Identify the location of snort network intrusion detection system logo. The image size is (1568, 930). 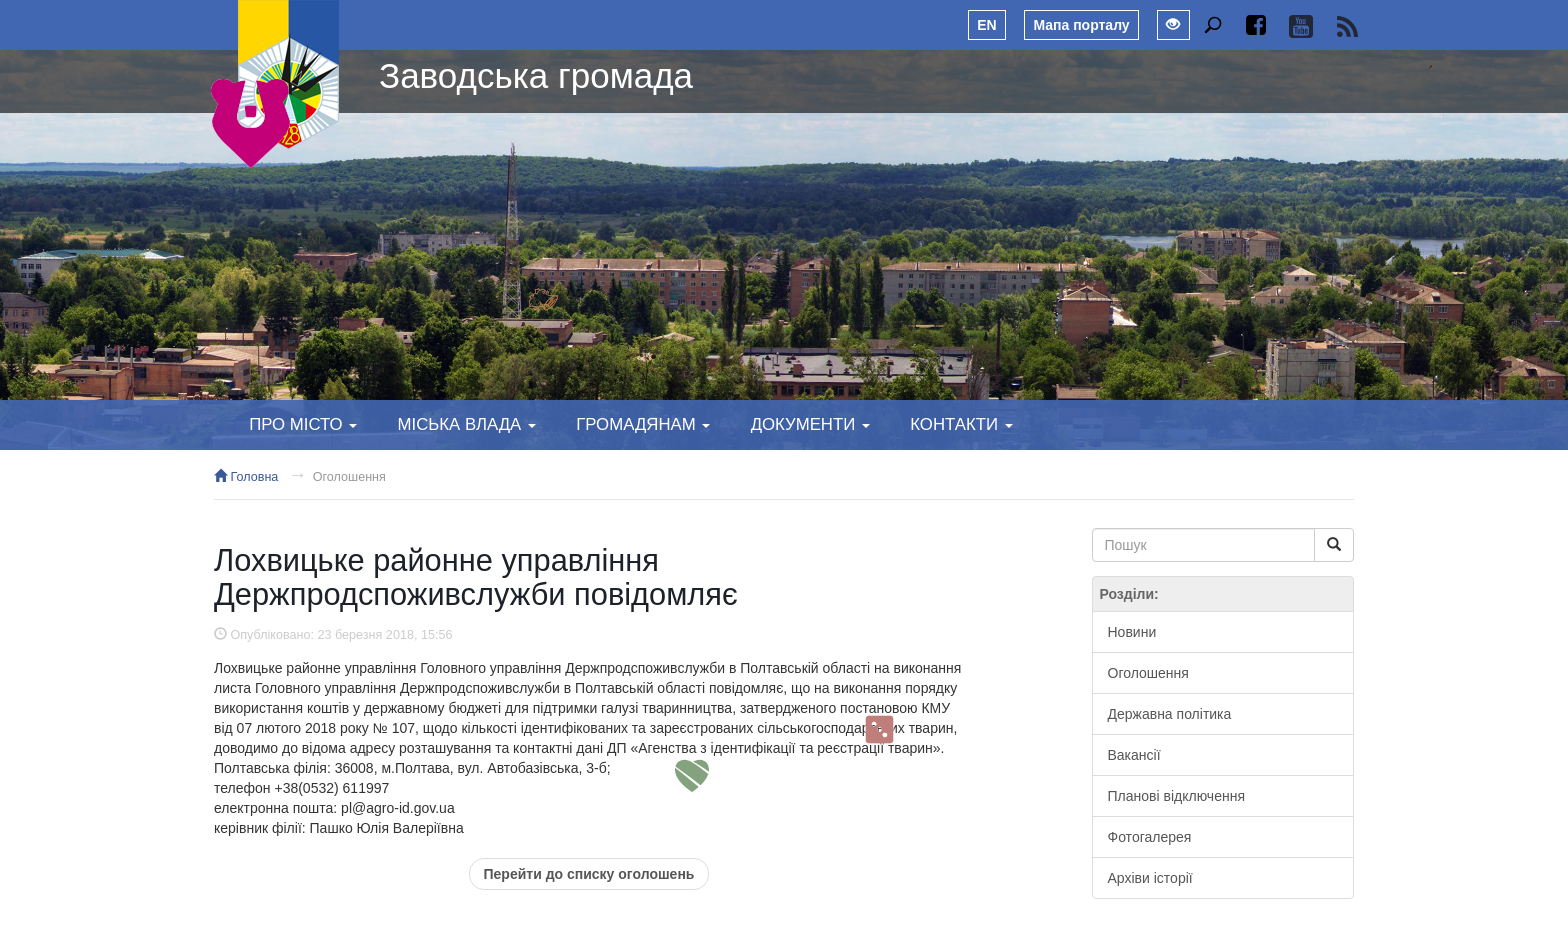
(543, 300).